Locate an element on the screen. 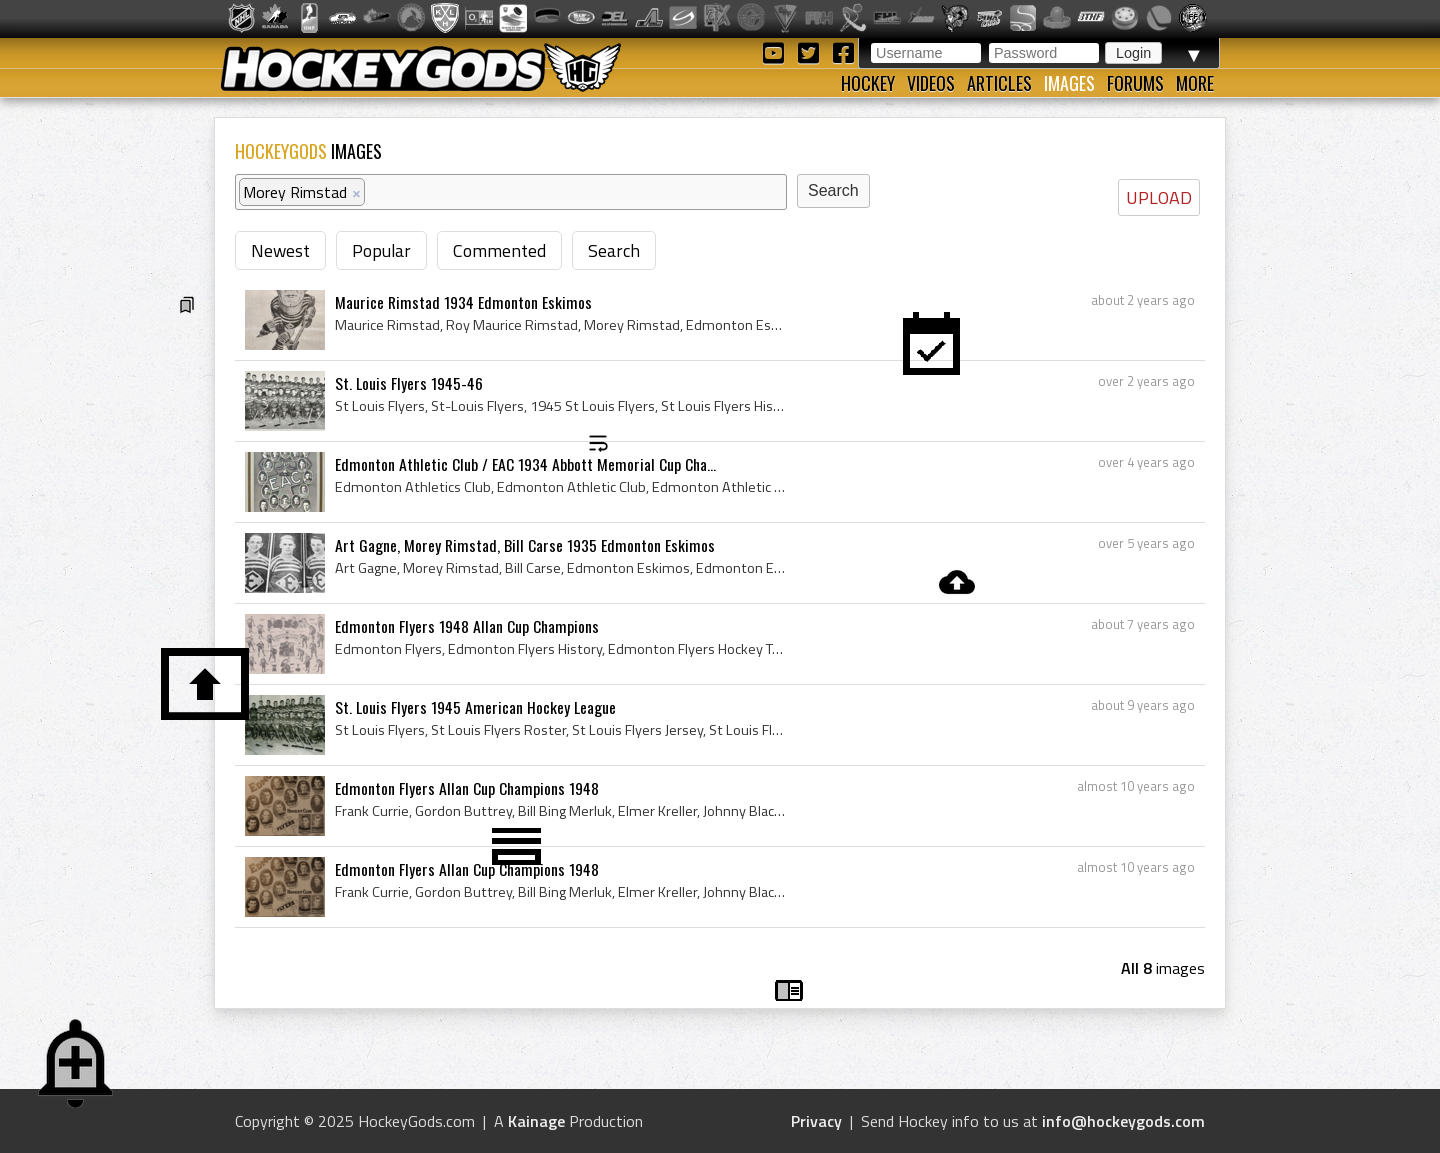 This screenshot has width=1440, height=1153. add a new alert or notification is located at coordinates (75, 1062).